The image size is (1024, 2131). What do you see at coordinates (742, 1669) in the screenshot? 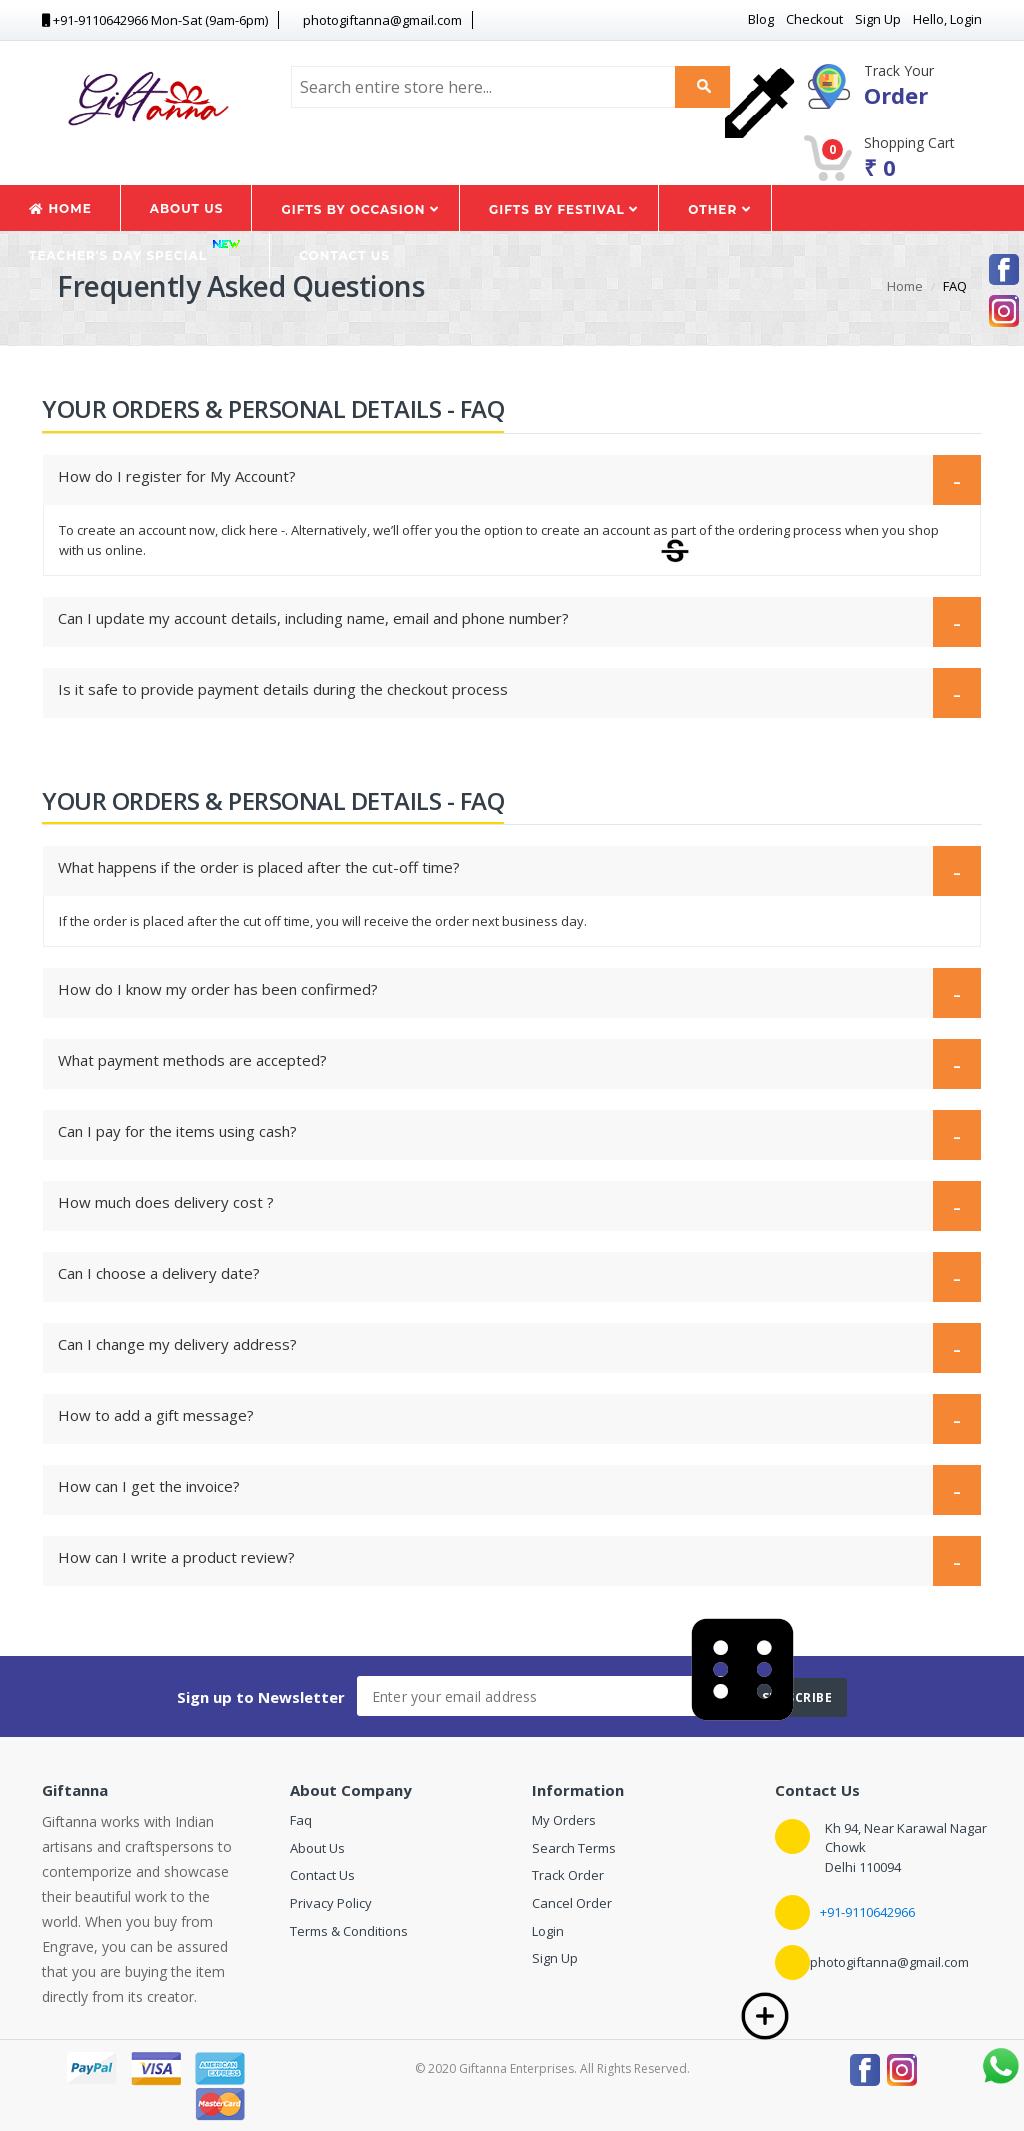
I see `roll or randomize a selection` at bounding box center [742, 1669].